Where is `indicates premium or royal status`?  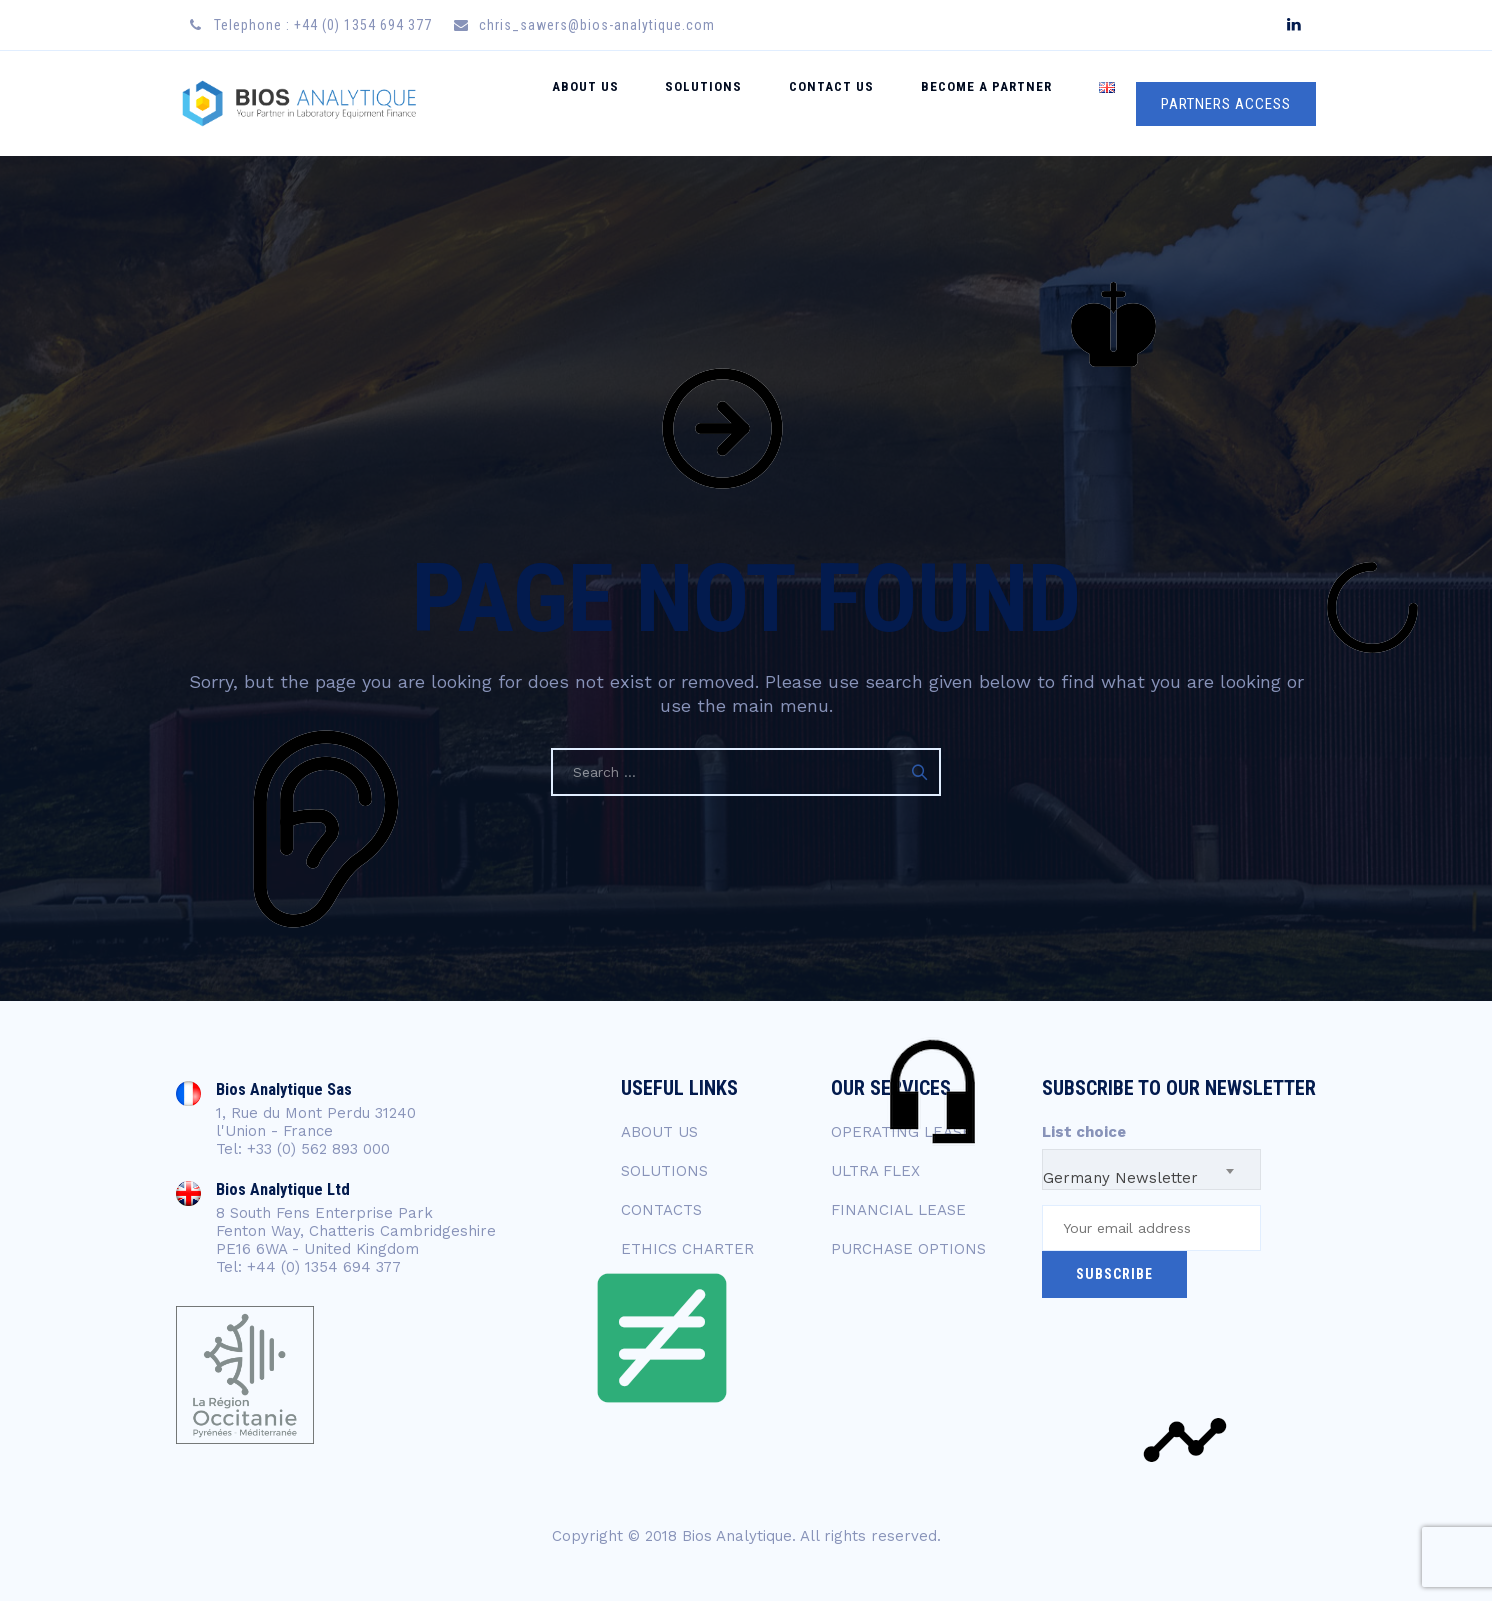
indicates premium or royal status is located at coordinates (1113, 330).